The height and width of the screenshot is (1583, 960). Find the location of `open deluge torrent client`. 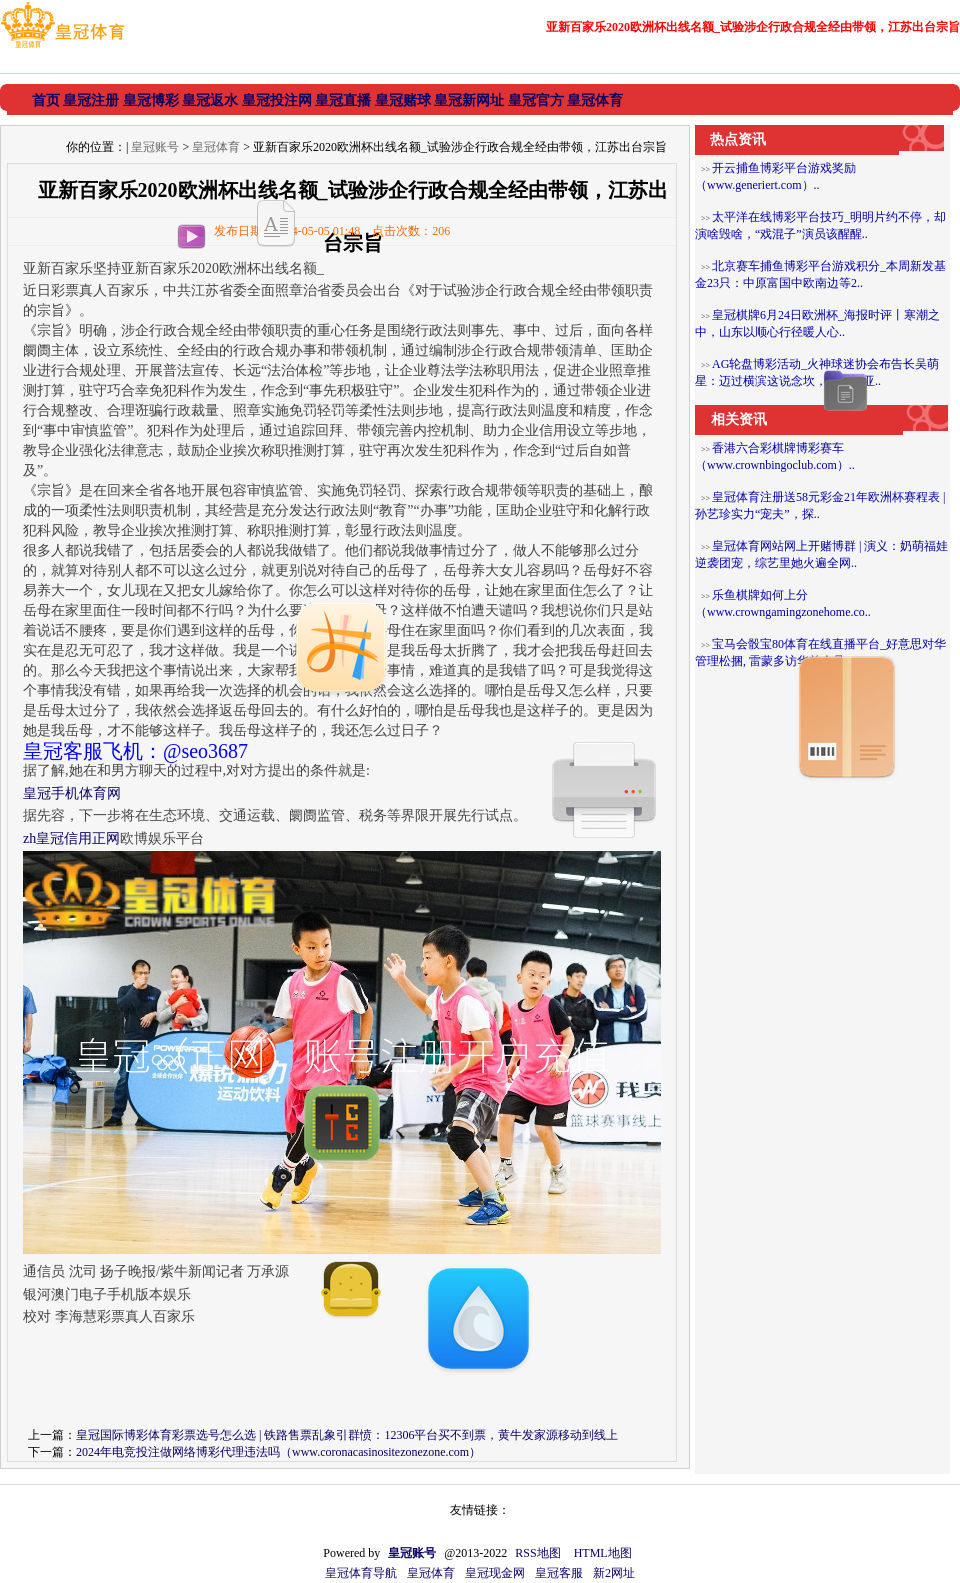

open deluge torrent client is located at coordinates (478, 1318).